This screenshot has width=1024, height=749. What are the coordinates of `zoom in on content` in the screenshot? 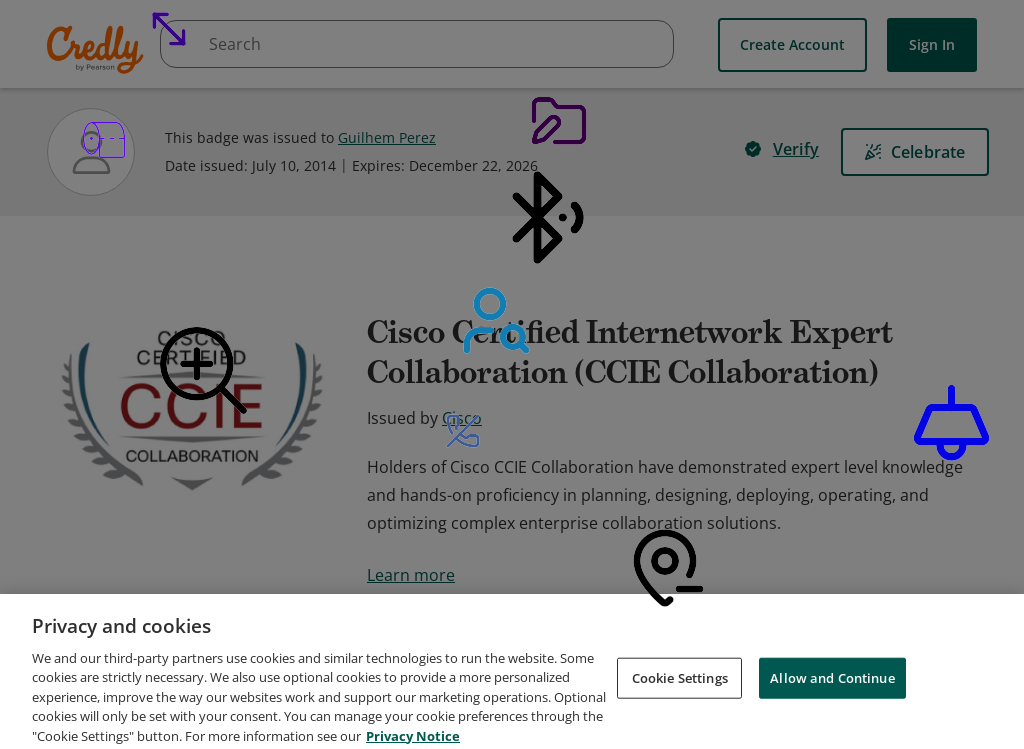 It's located at (203, 370).